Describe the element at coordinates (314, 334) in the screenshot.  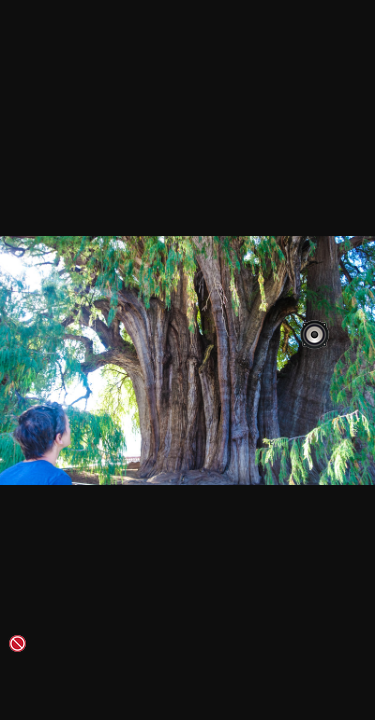
I see `adjust speaker or audio output volume` at that location.